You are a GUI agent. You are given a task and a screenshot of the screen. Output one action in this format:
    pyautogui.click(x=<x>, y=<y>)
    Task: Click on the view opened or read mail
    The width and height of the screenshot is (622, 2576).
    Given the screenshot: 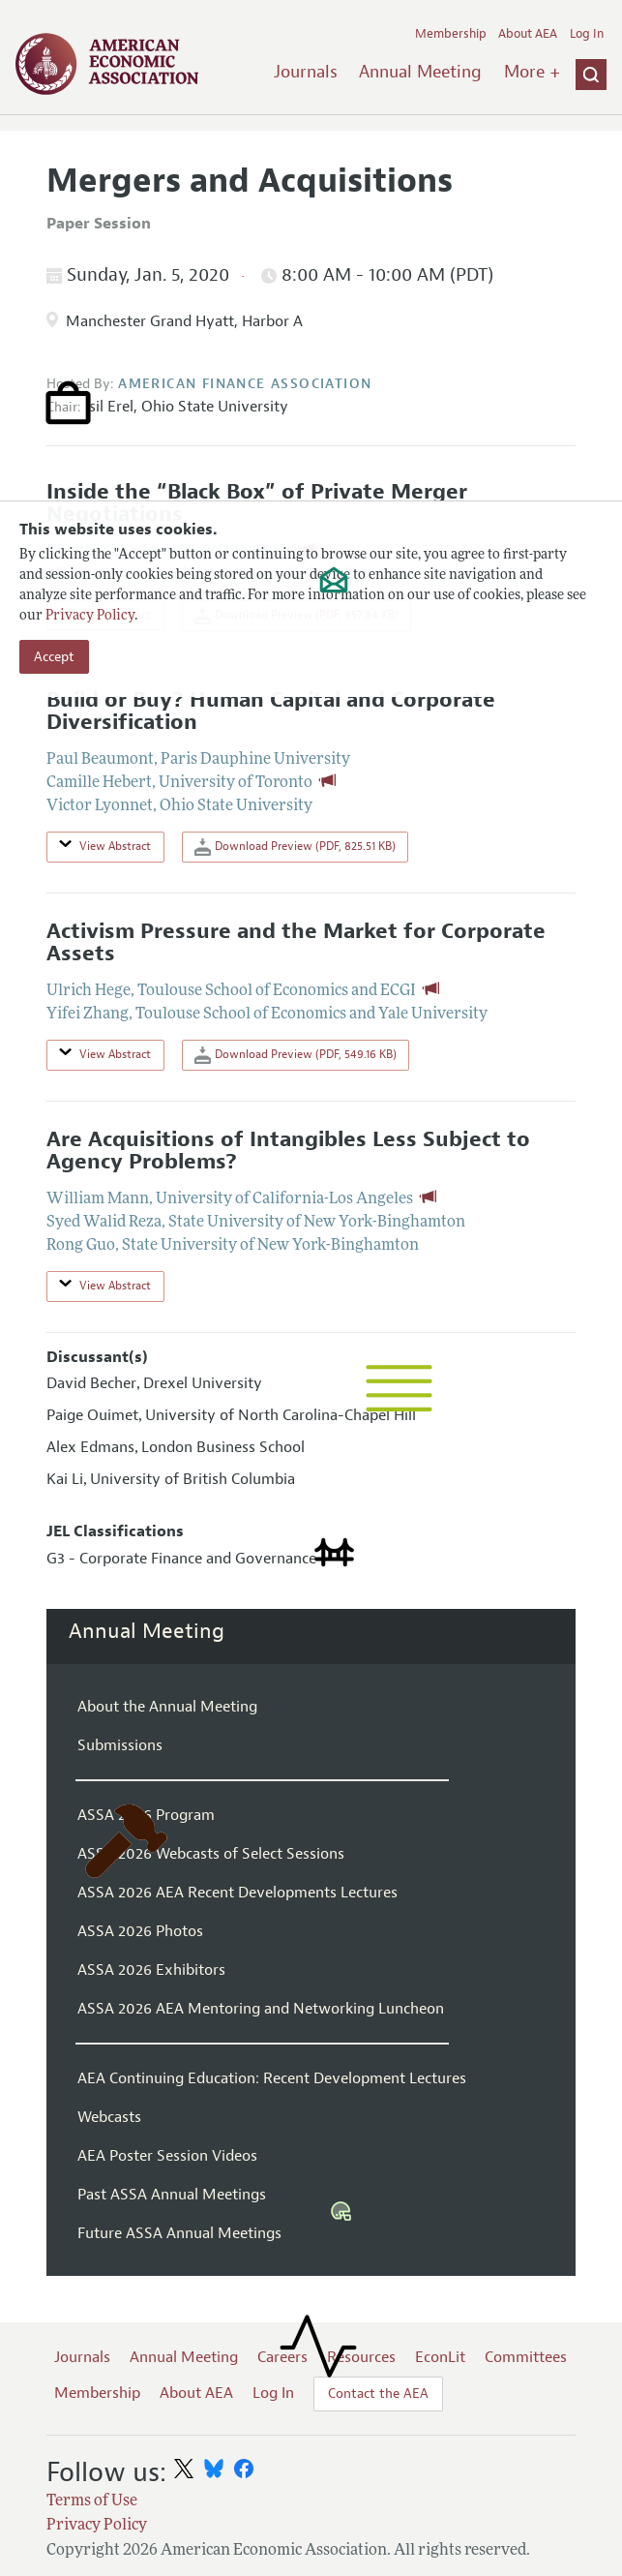 What is the action you would take?
    pyautogui.click(x=334, y=581)
    